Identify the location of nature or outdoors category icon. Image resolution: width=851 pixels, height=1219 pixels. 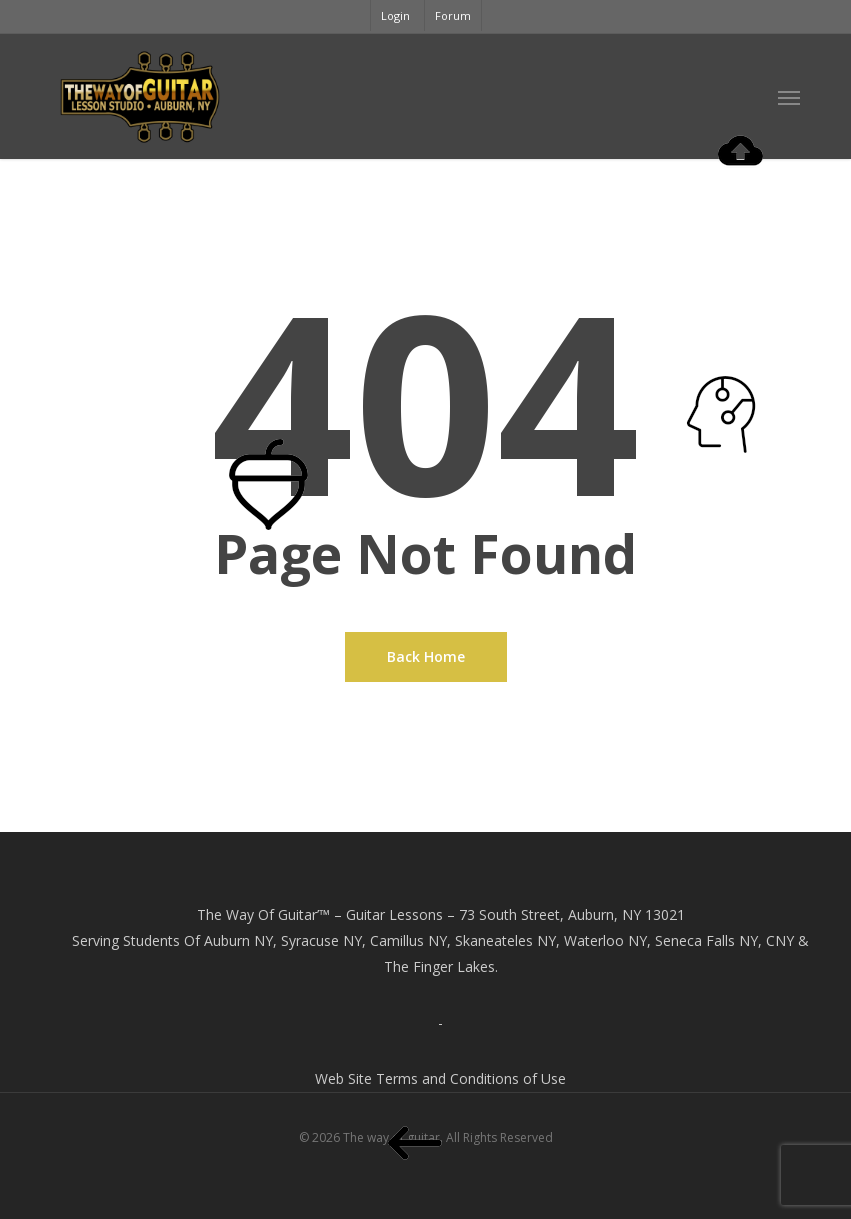
(268, 484).